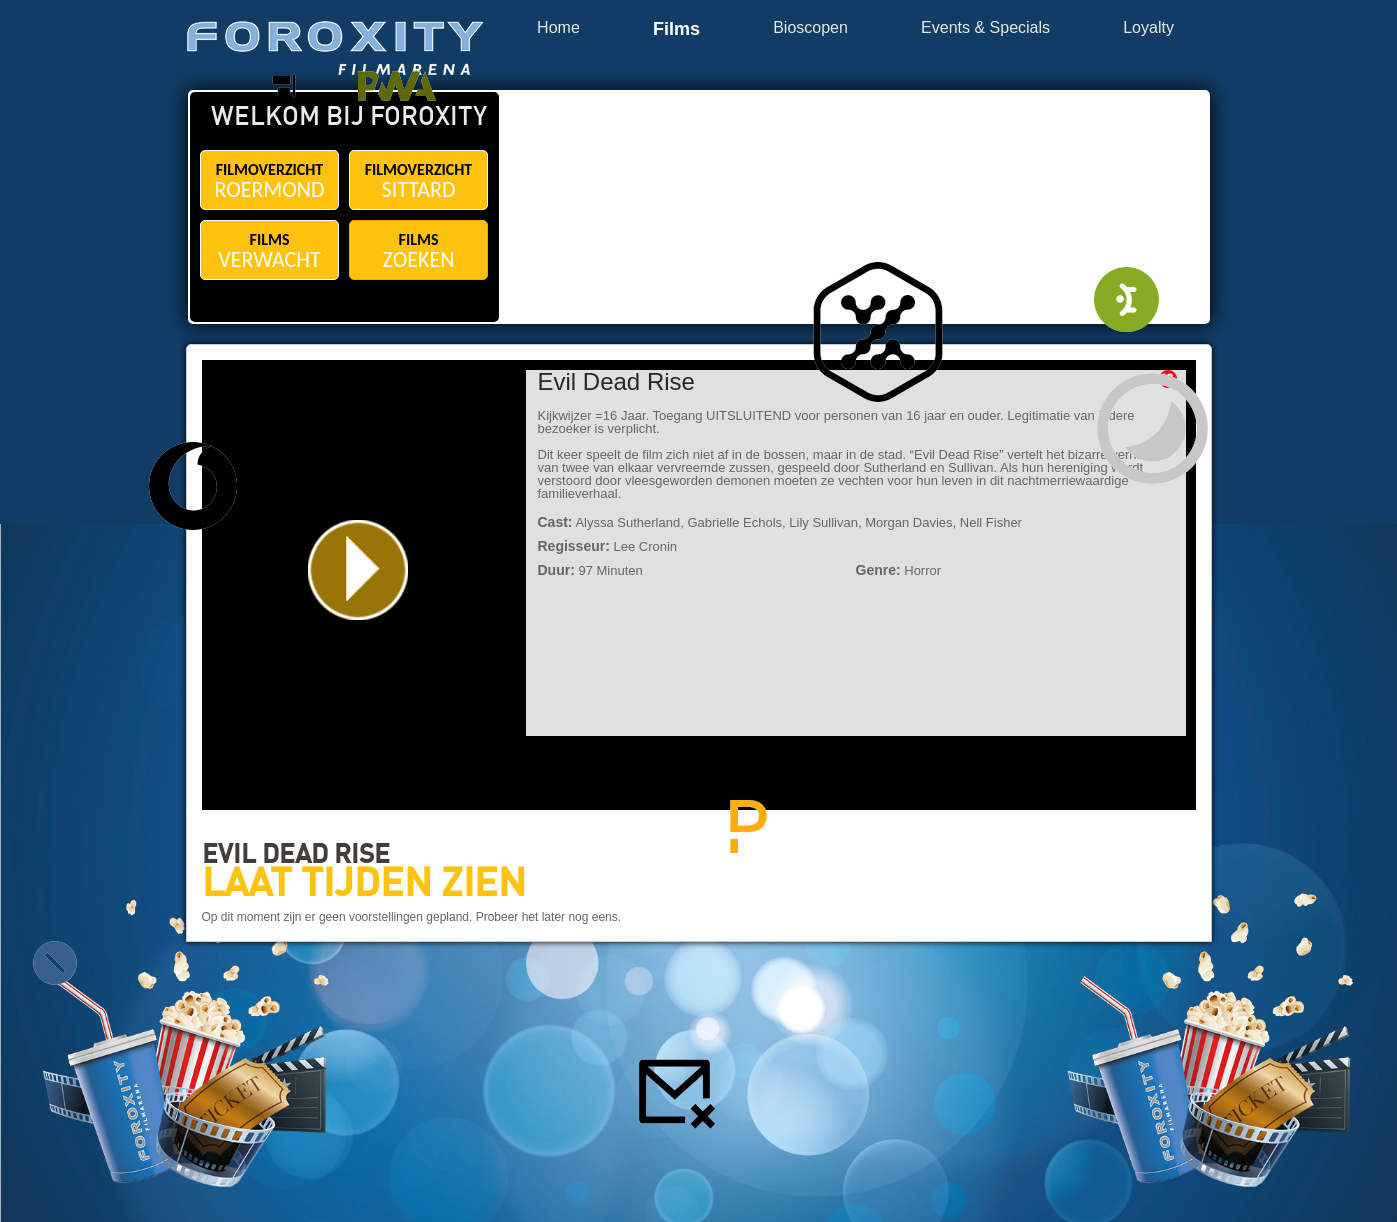  I want to click on mantine UI framework logo, so click(1126, 299).